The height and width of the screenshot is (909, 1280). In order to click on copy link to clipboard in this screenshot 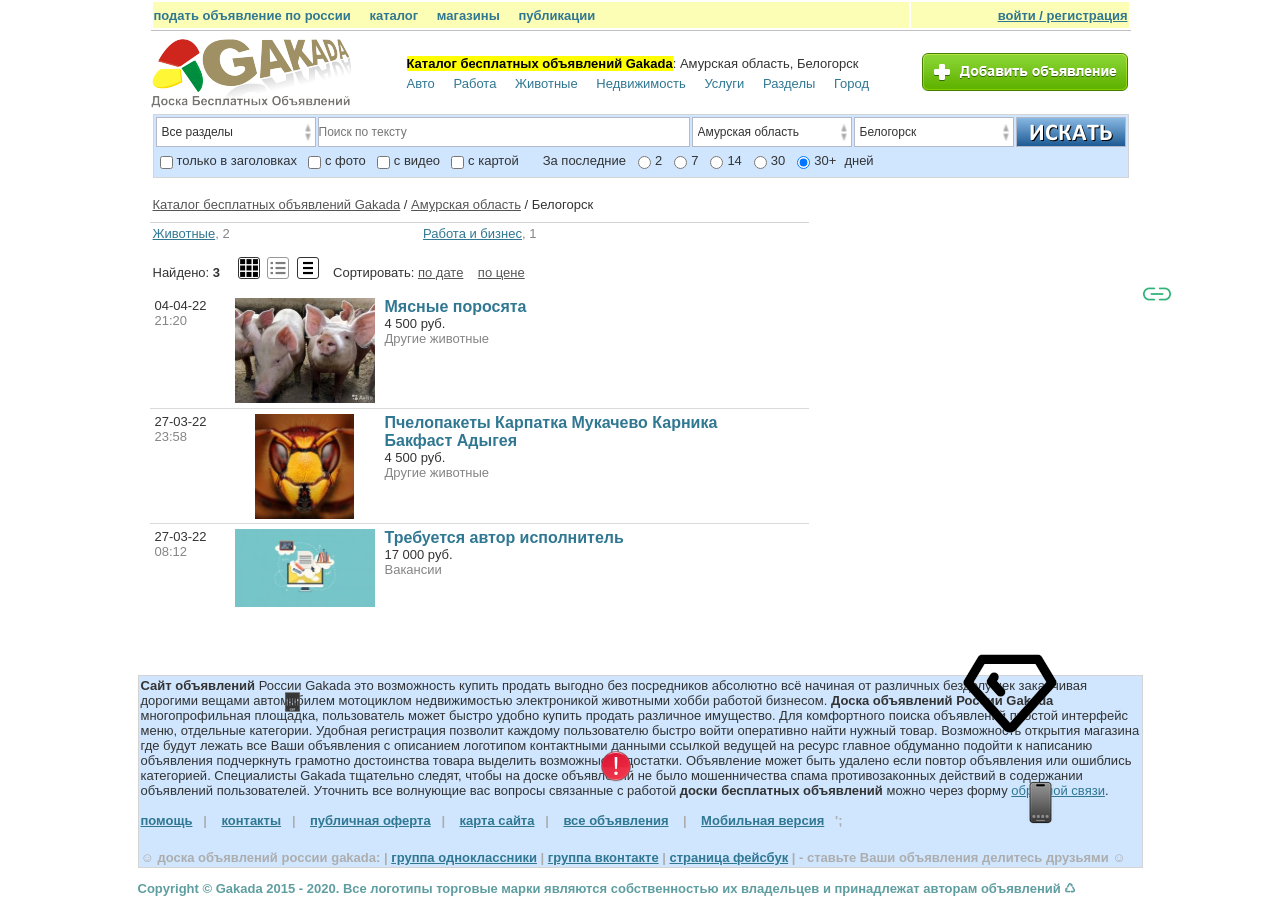, I will do `click(1157, 294)`.